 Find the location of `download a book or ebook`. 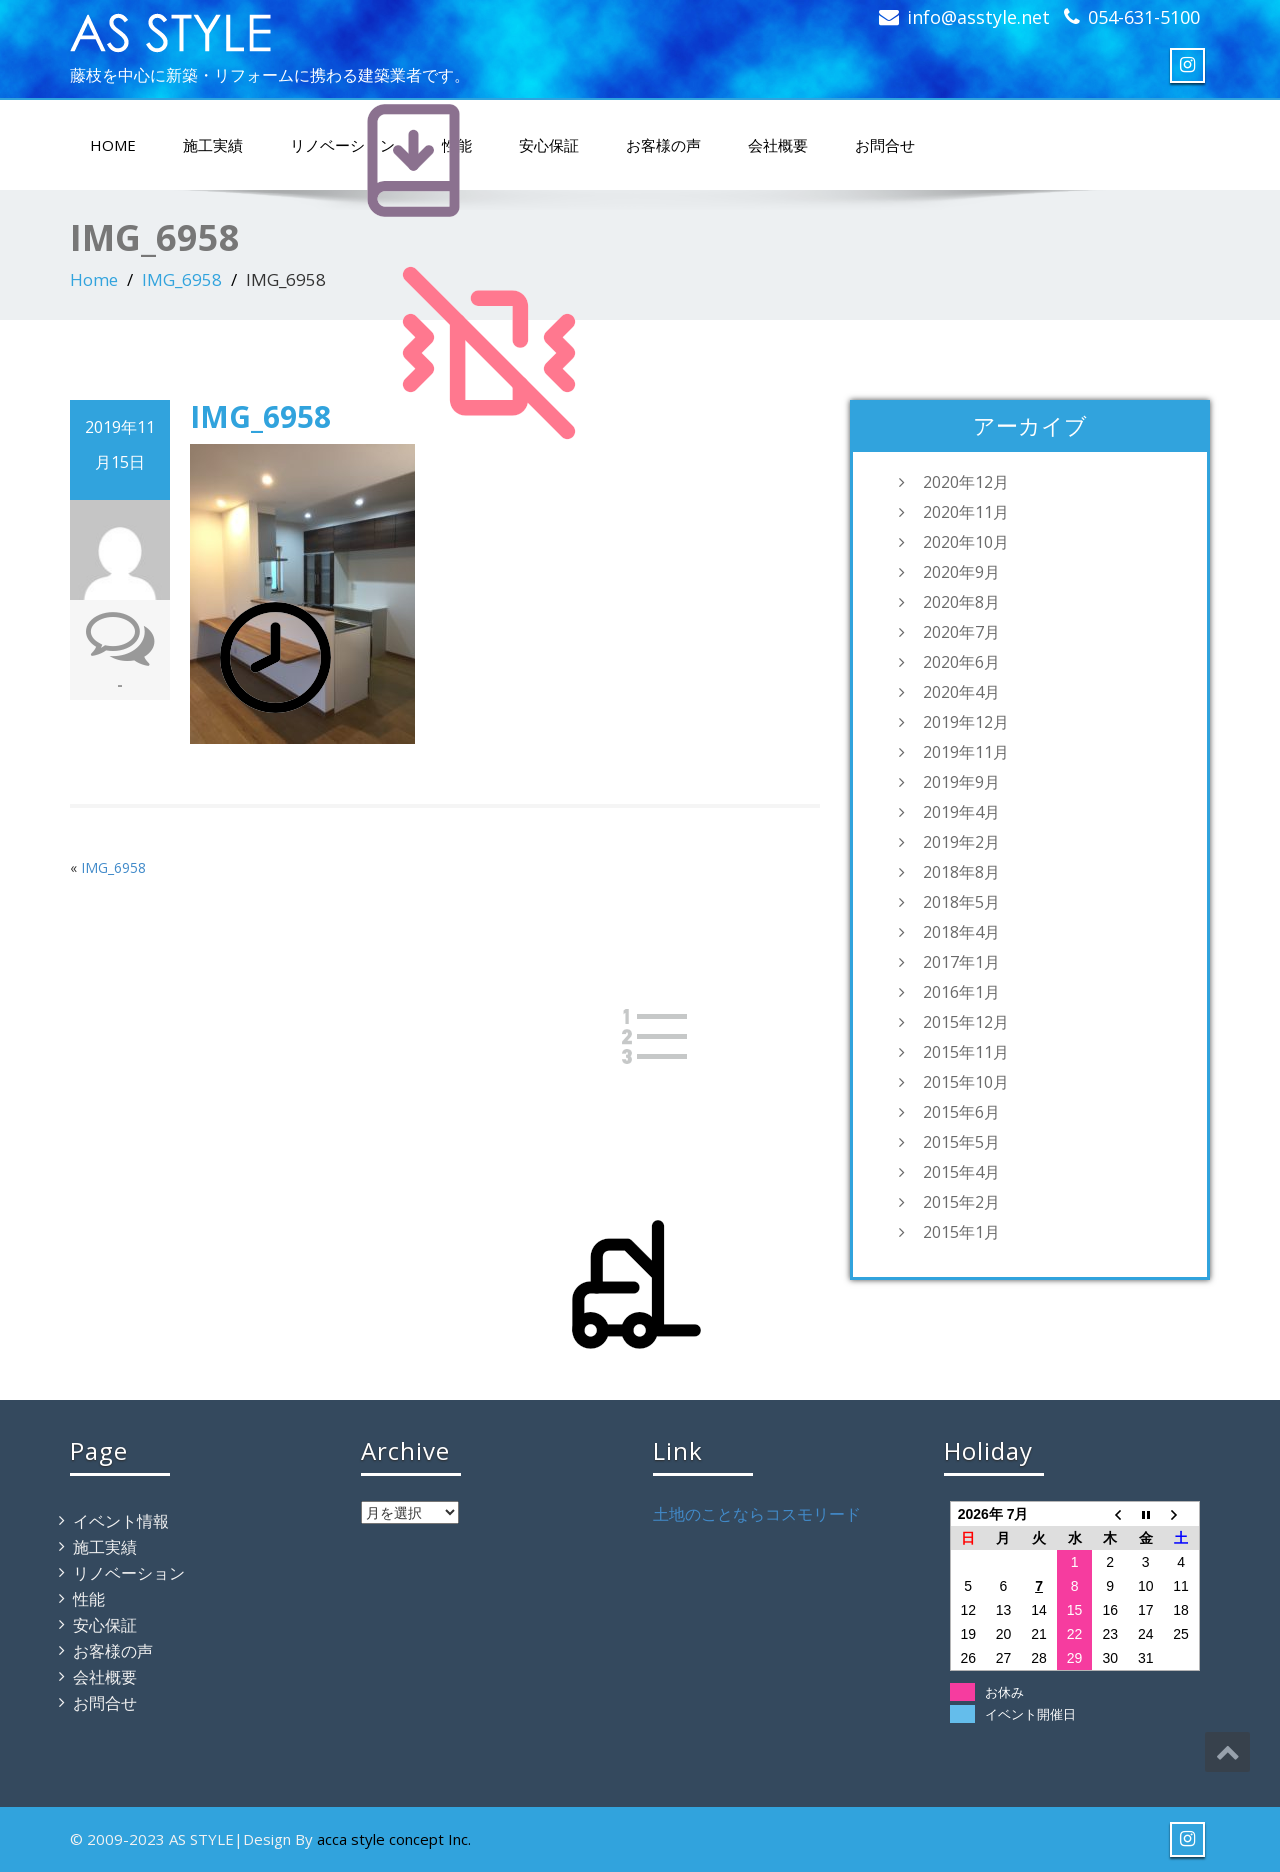

download a book or ebook is located at coordinates (413, 160).